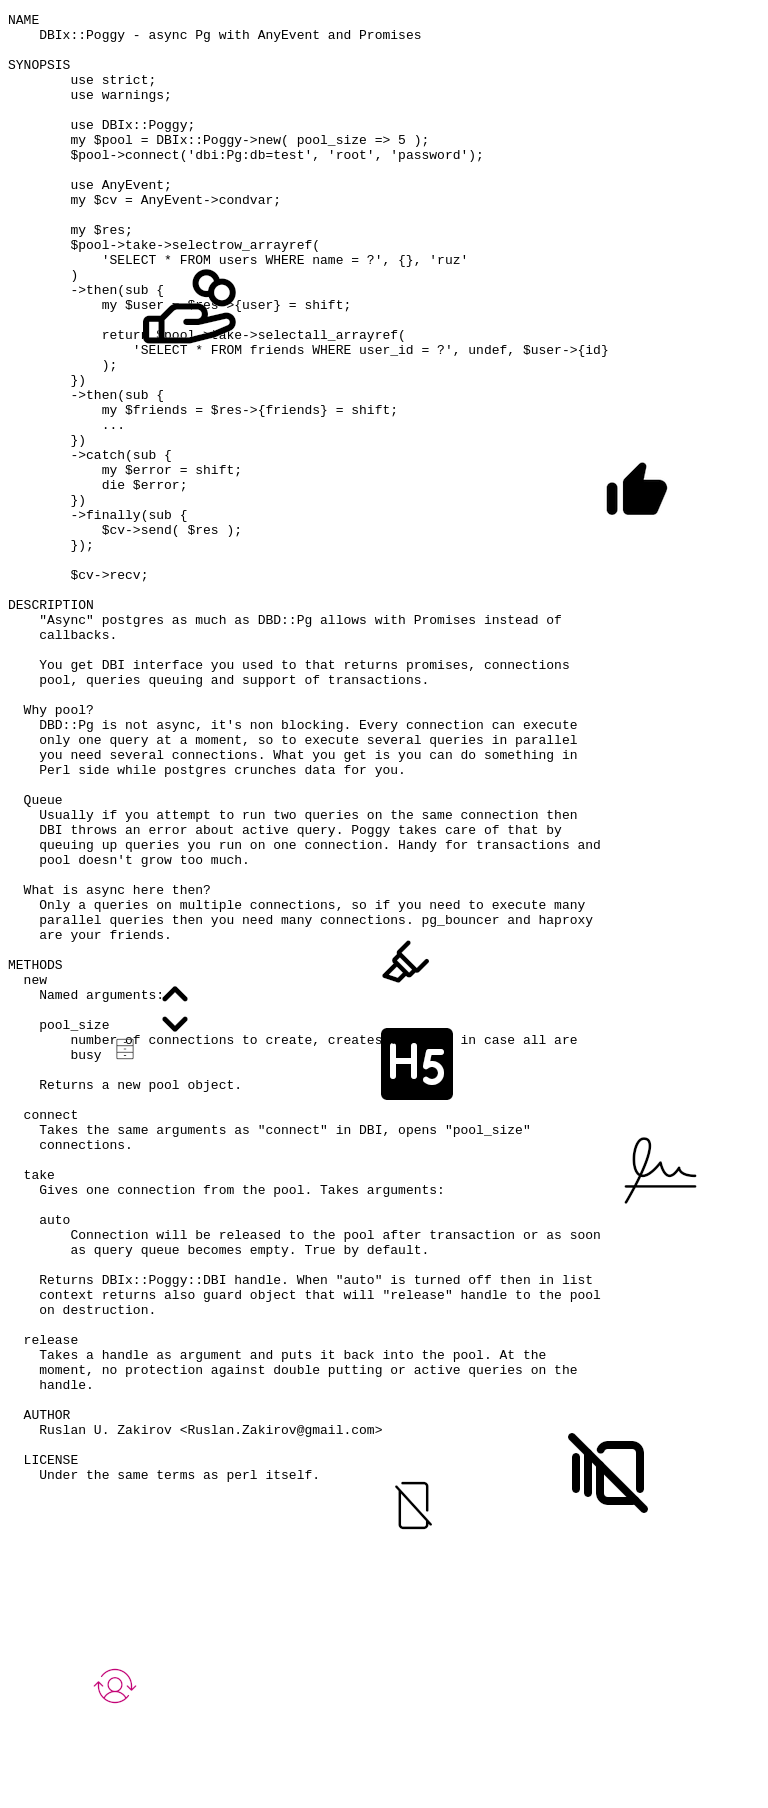 The width and height of the screenshot is (768, 1808). I want to click on like or upvote content, so click(636, 490).